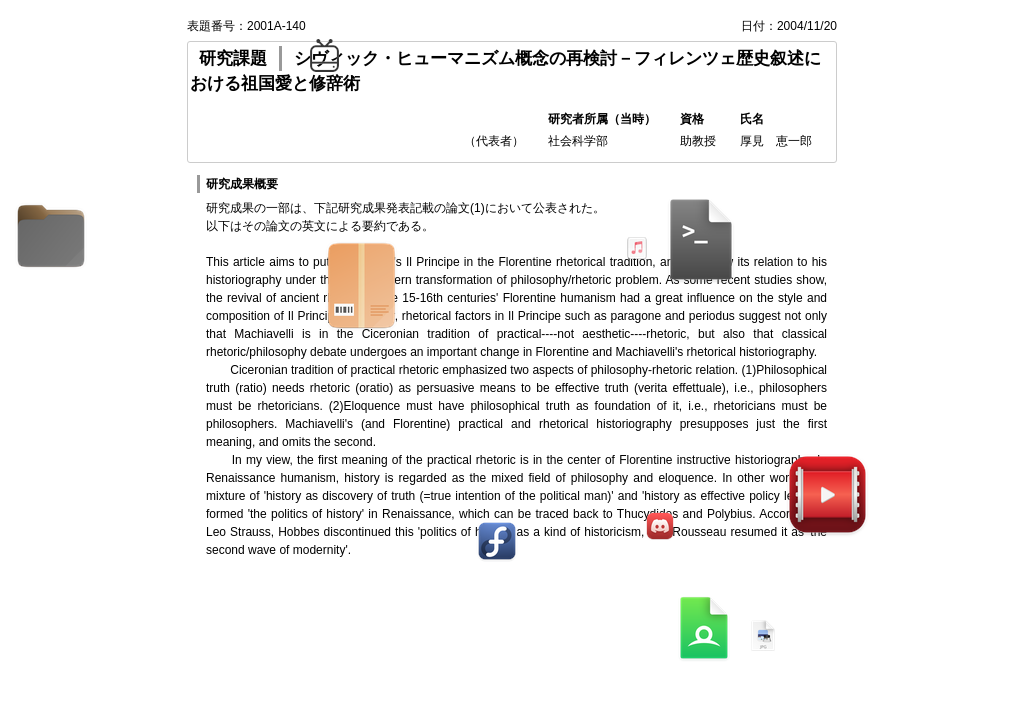  I want to click on open video player app, so click(324, 55).